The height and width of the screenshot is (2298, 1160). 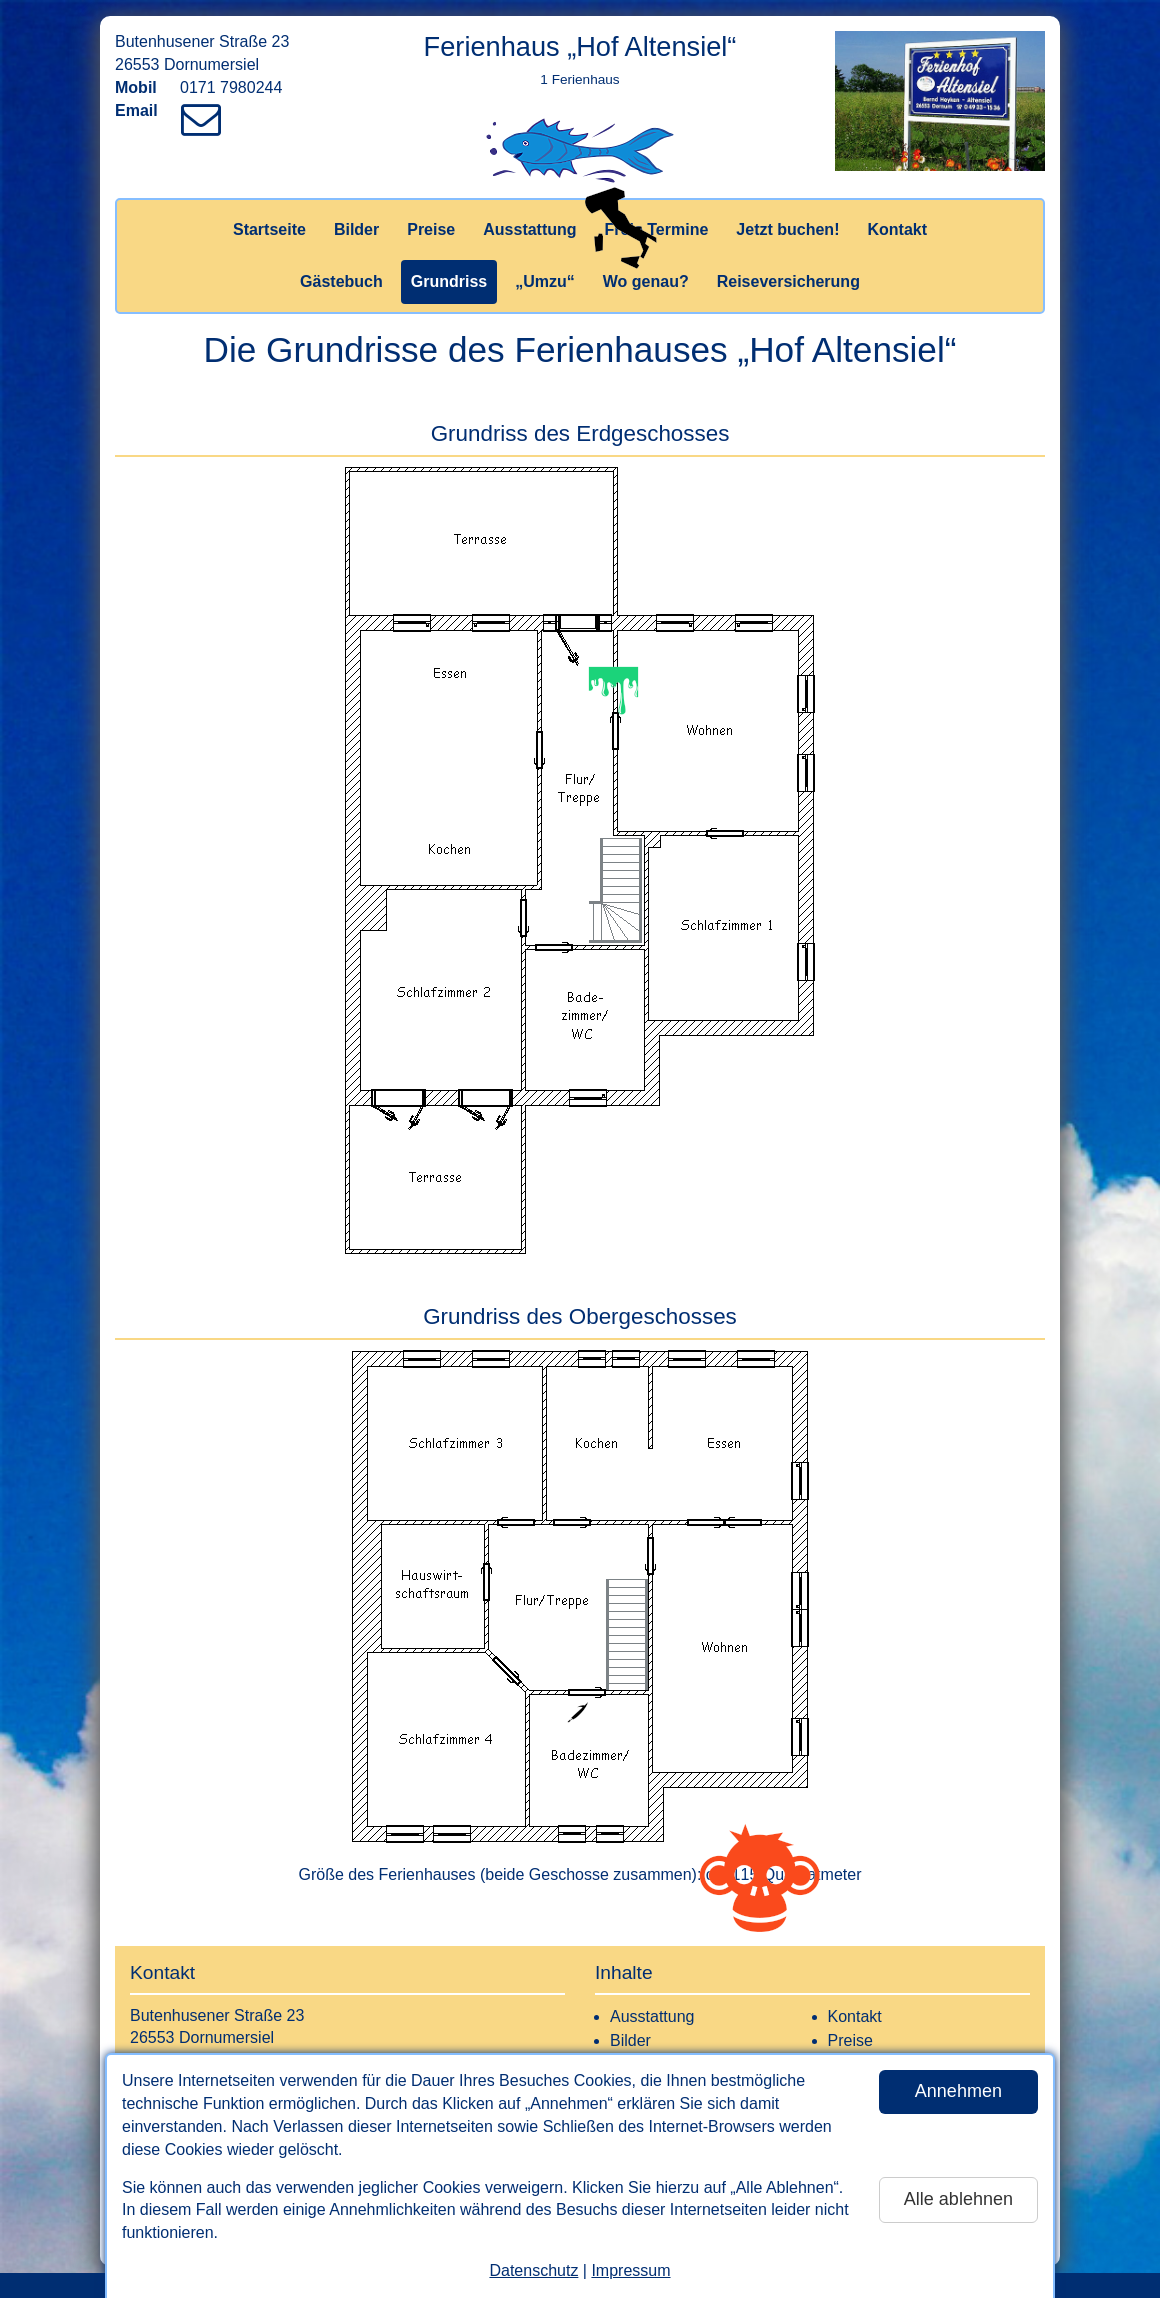 What do you see at coordinates (759, 1883) in the screenshot?
I see `monkey character or avatar selection` at bounding box center [759, 1883].